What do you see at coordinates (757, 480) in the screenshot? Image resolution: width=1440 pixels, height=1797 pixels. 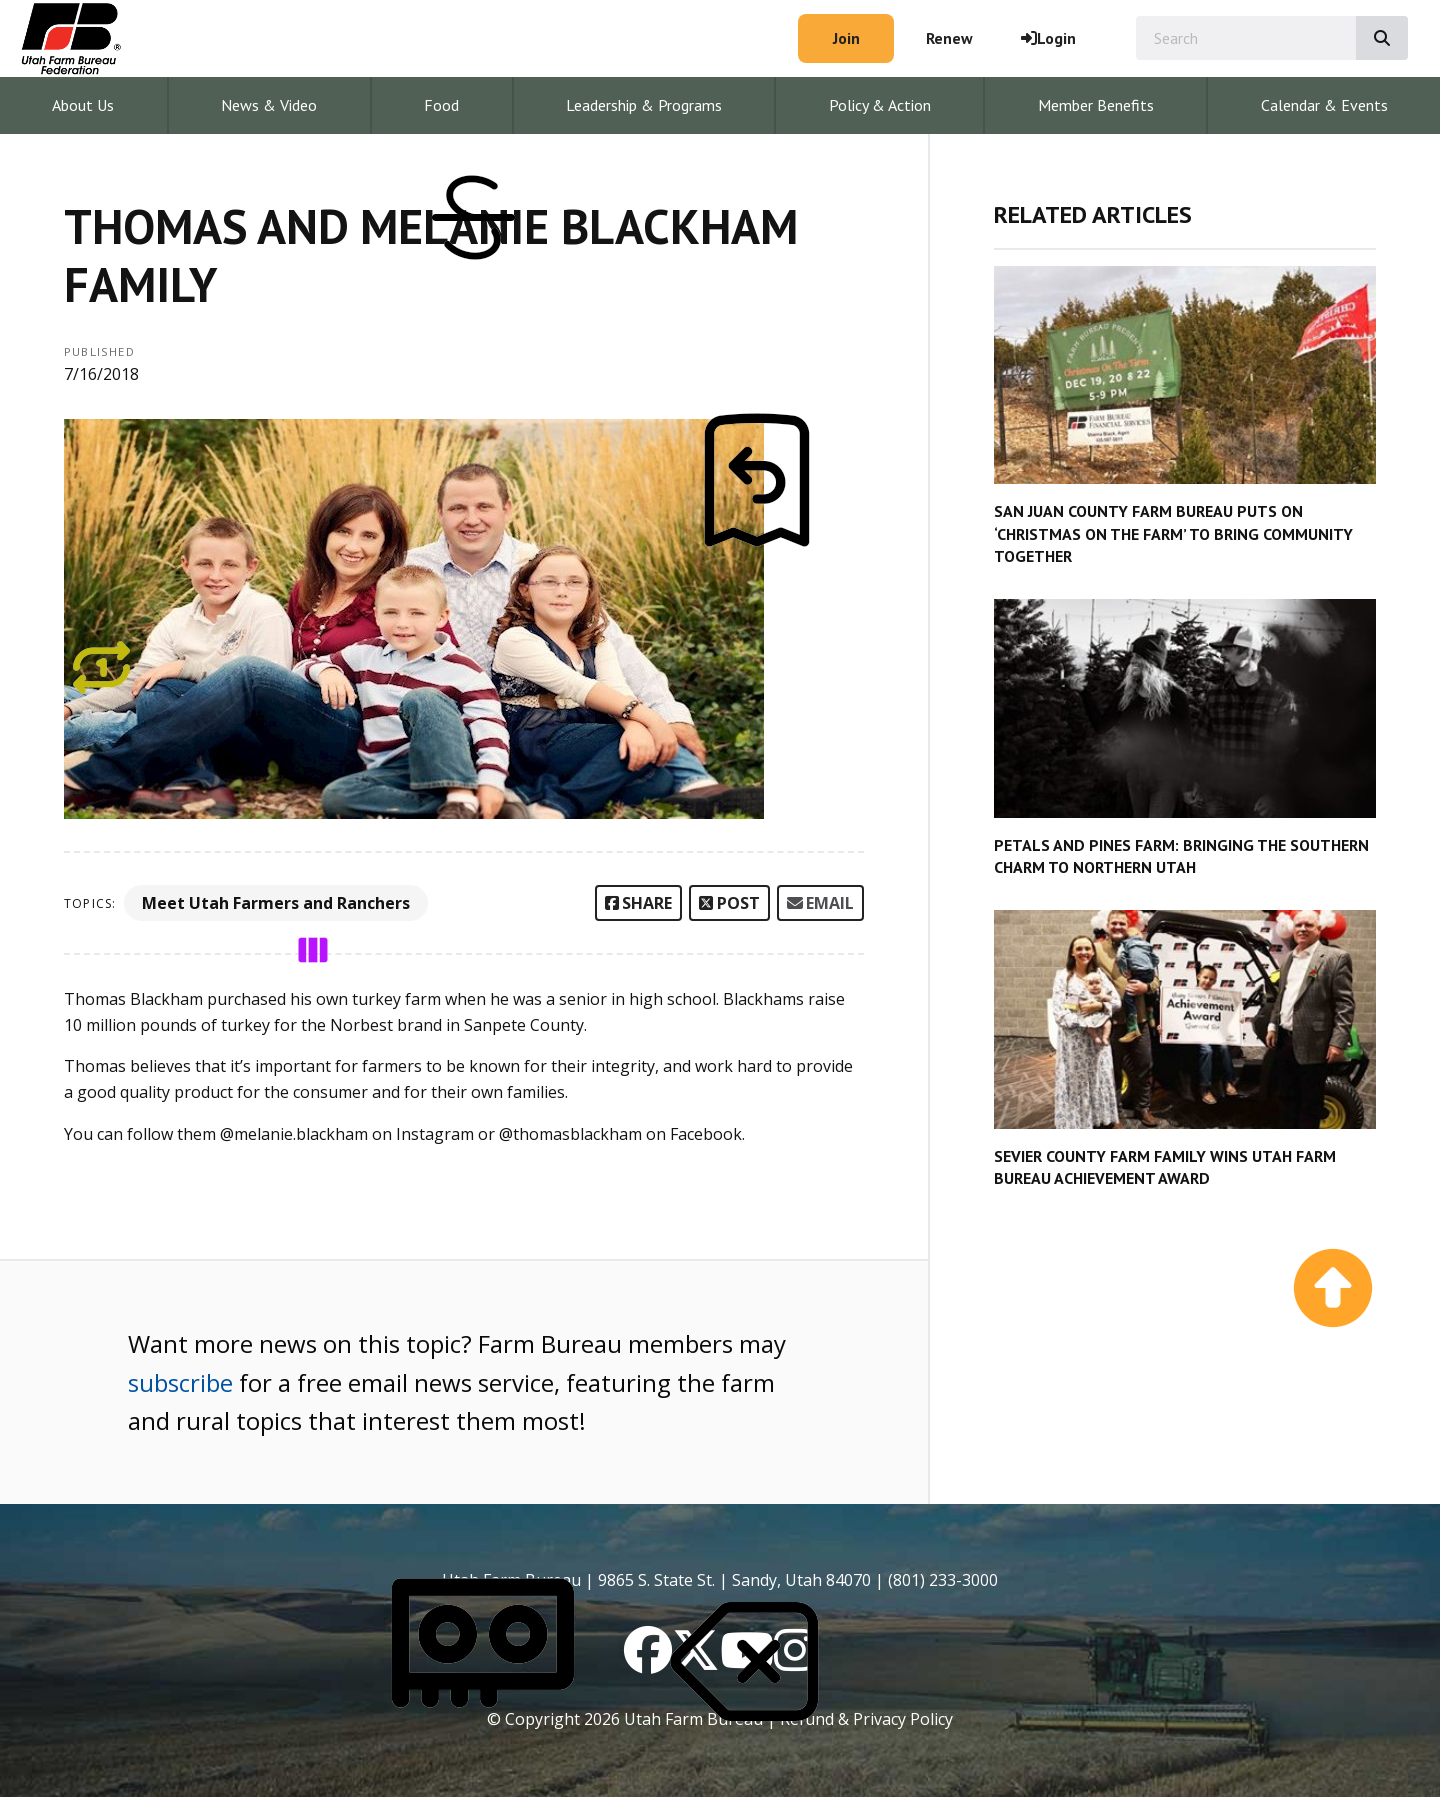 I see `request a refund for a purchase` at bounding box center [757, 480].